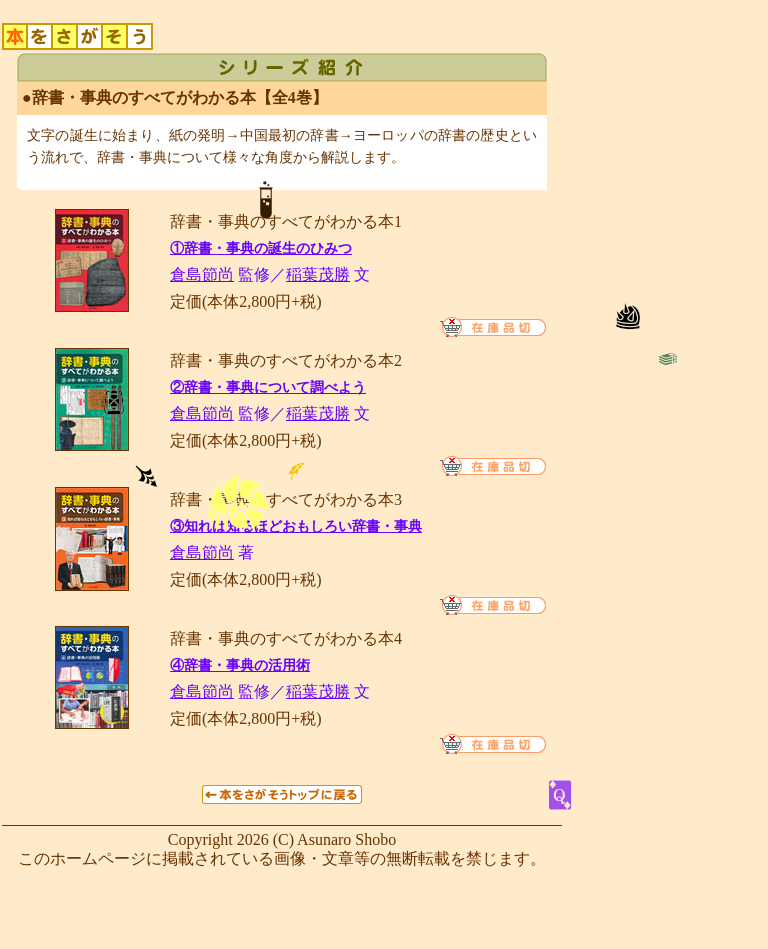 Image resolution: width=768 pixels, height=949 pixels. I want to click on toggle light or dark mode, so click(114, 400).